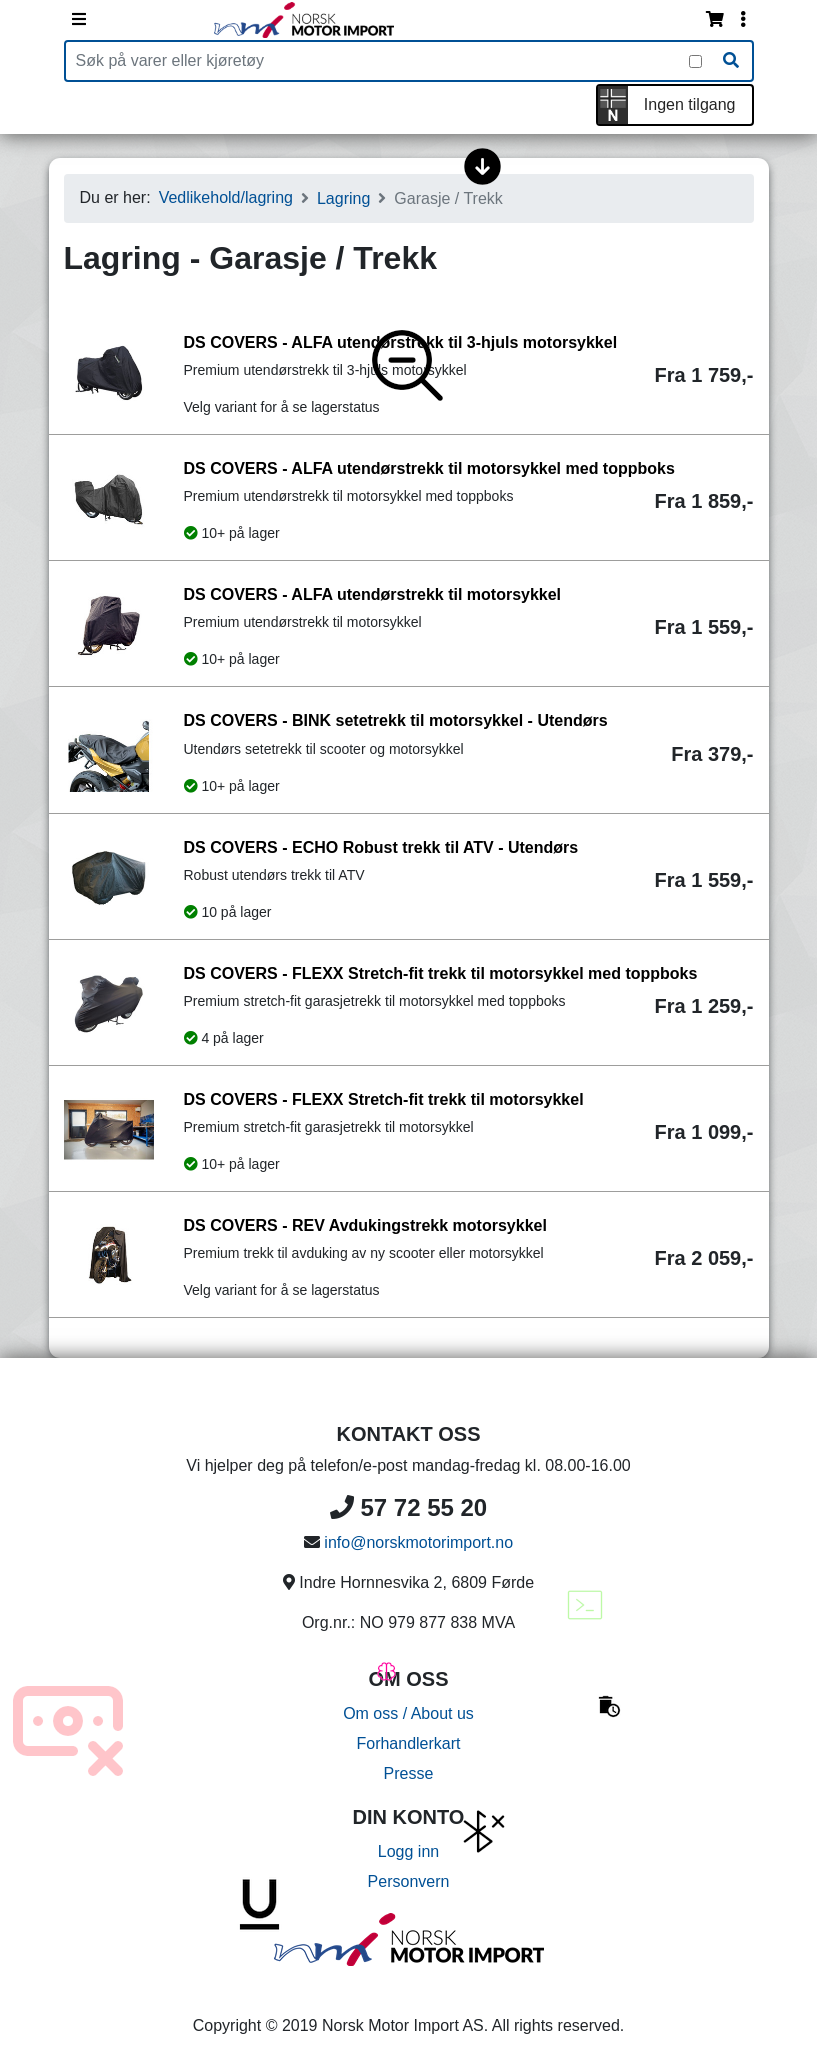 The width and height of the screenshot is (817, 2070). What do you see at coordinates (407, 365) in the screenshot?
I see `zoom out` at bounding box center [407, 365].